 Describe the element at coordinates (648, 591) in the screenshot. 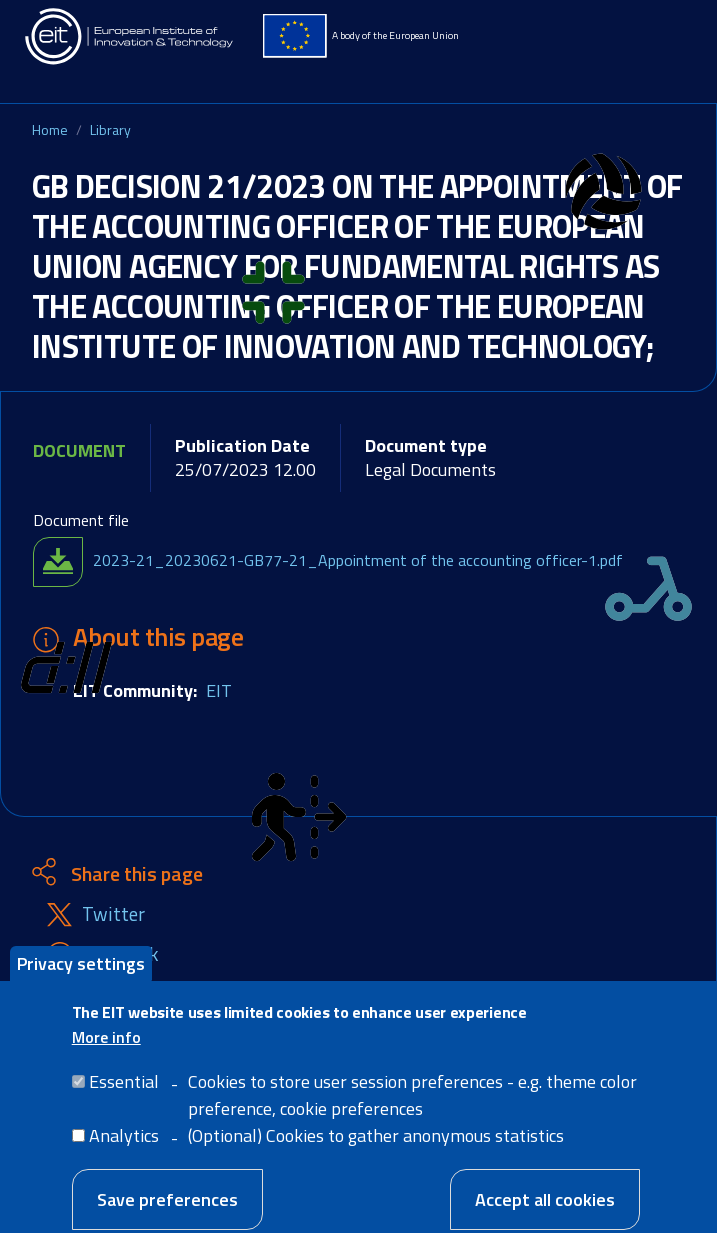

I see `select scooter as transportation mode` at that location.